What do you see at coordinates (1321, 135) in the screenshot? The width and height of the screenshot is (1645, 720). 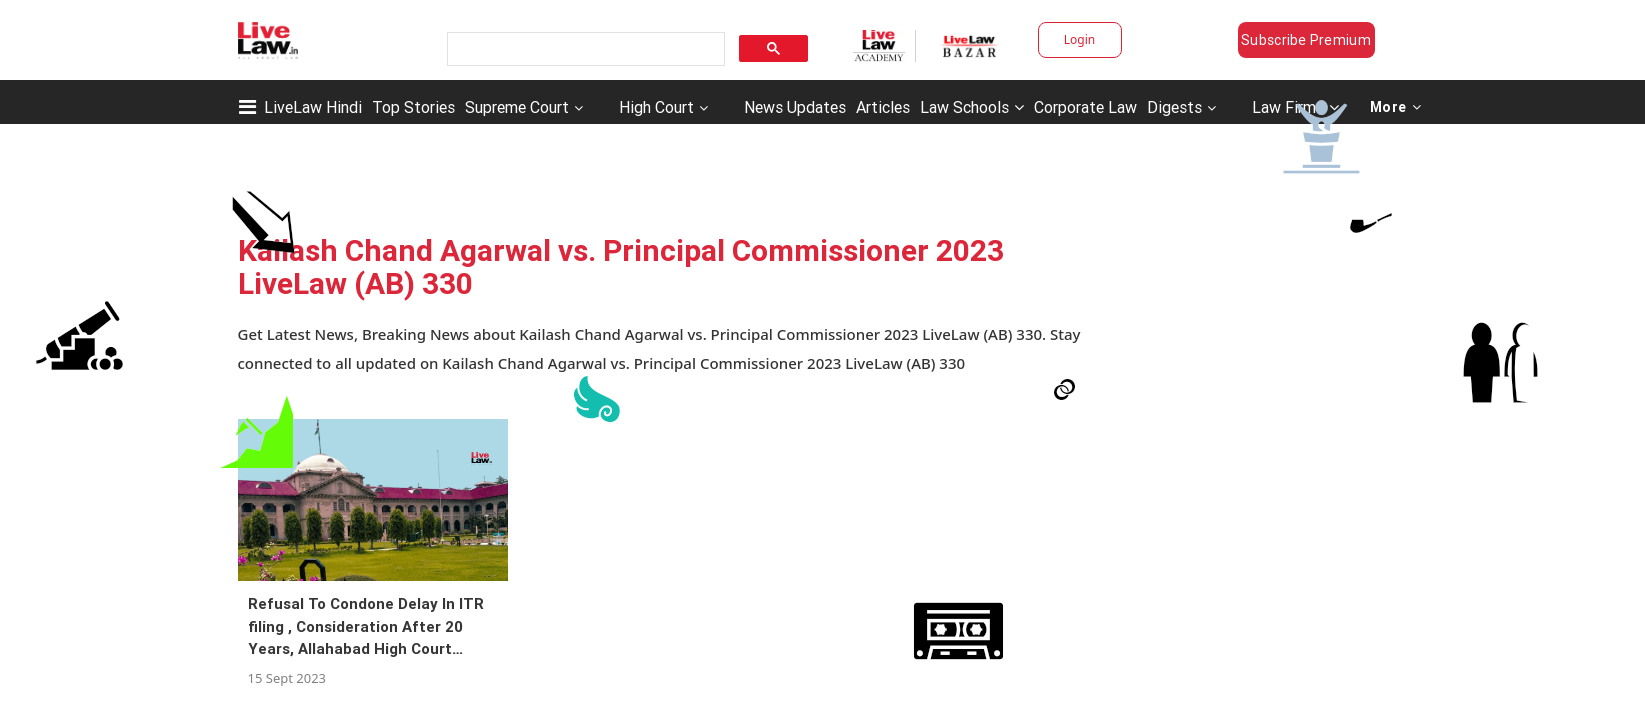 I see `access public speaking or presentation mode` at bounding box center [1321, 135].